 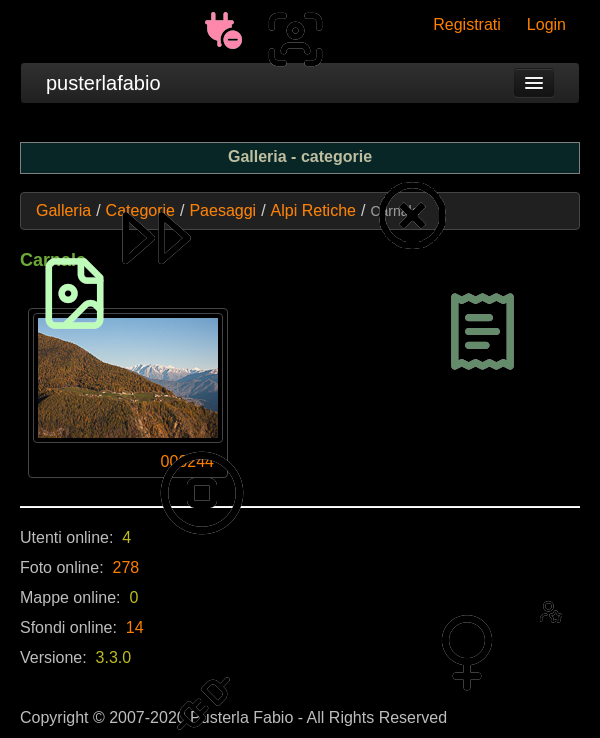 What do you see at coordinates (74, 293) in the screenshot?
I see `view image file` at bounding box center [74, 293].